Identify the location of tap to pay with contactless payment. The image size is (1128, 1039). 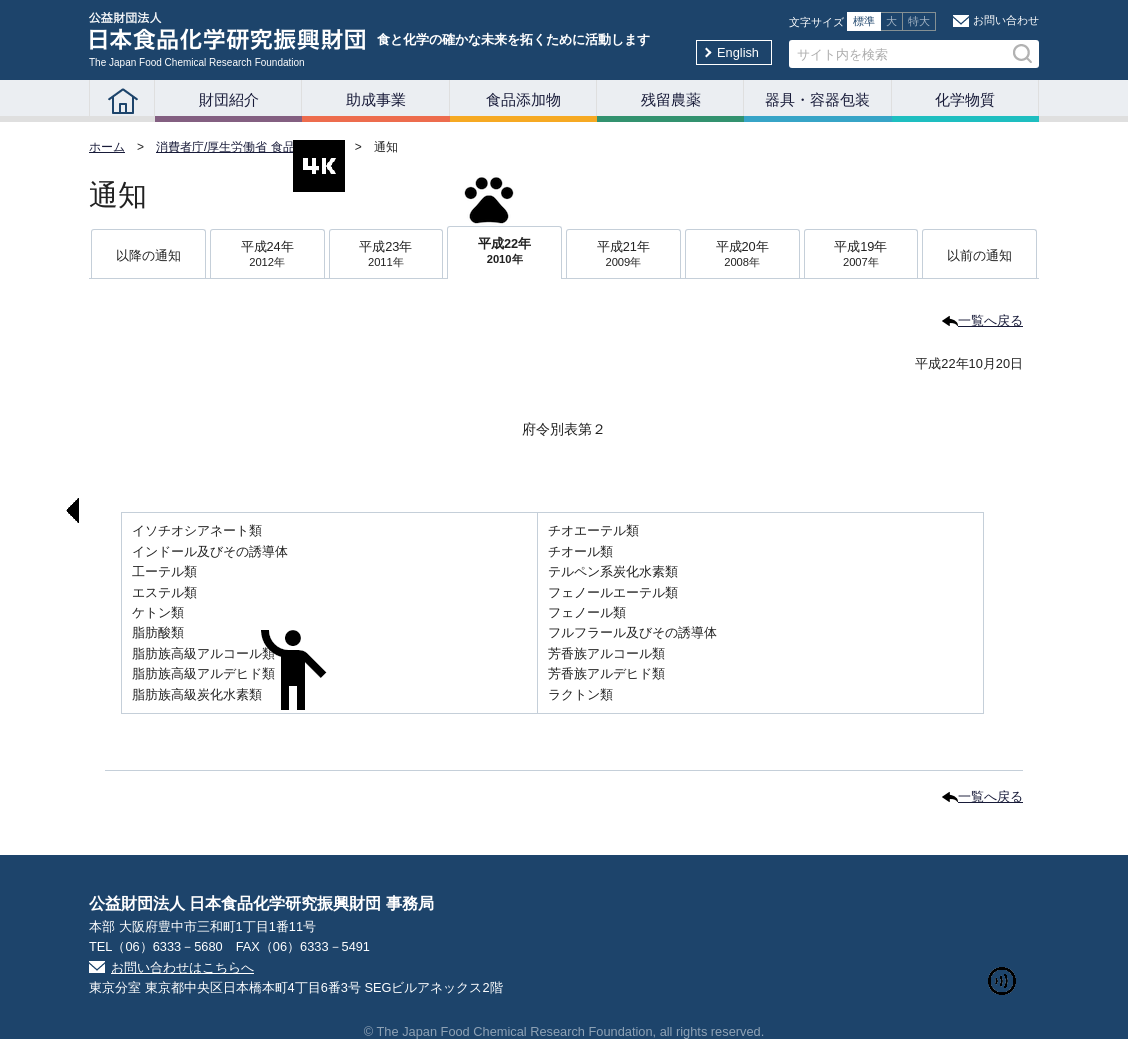
(1002, 981).